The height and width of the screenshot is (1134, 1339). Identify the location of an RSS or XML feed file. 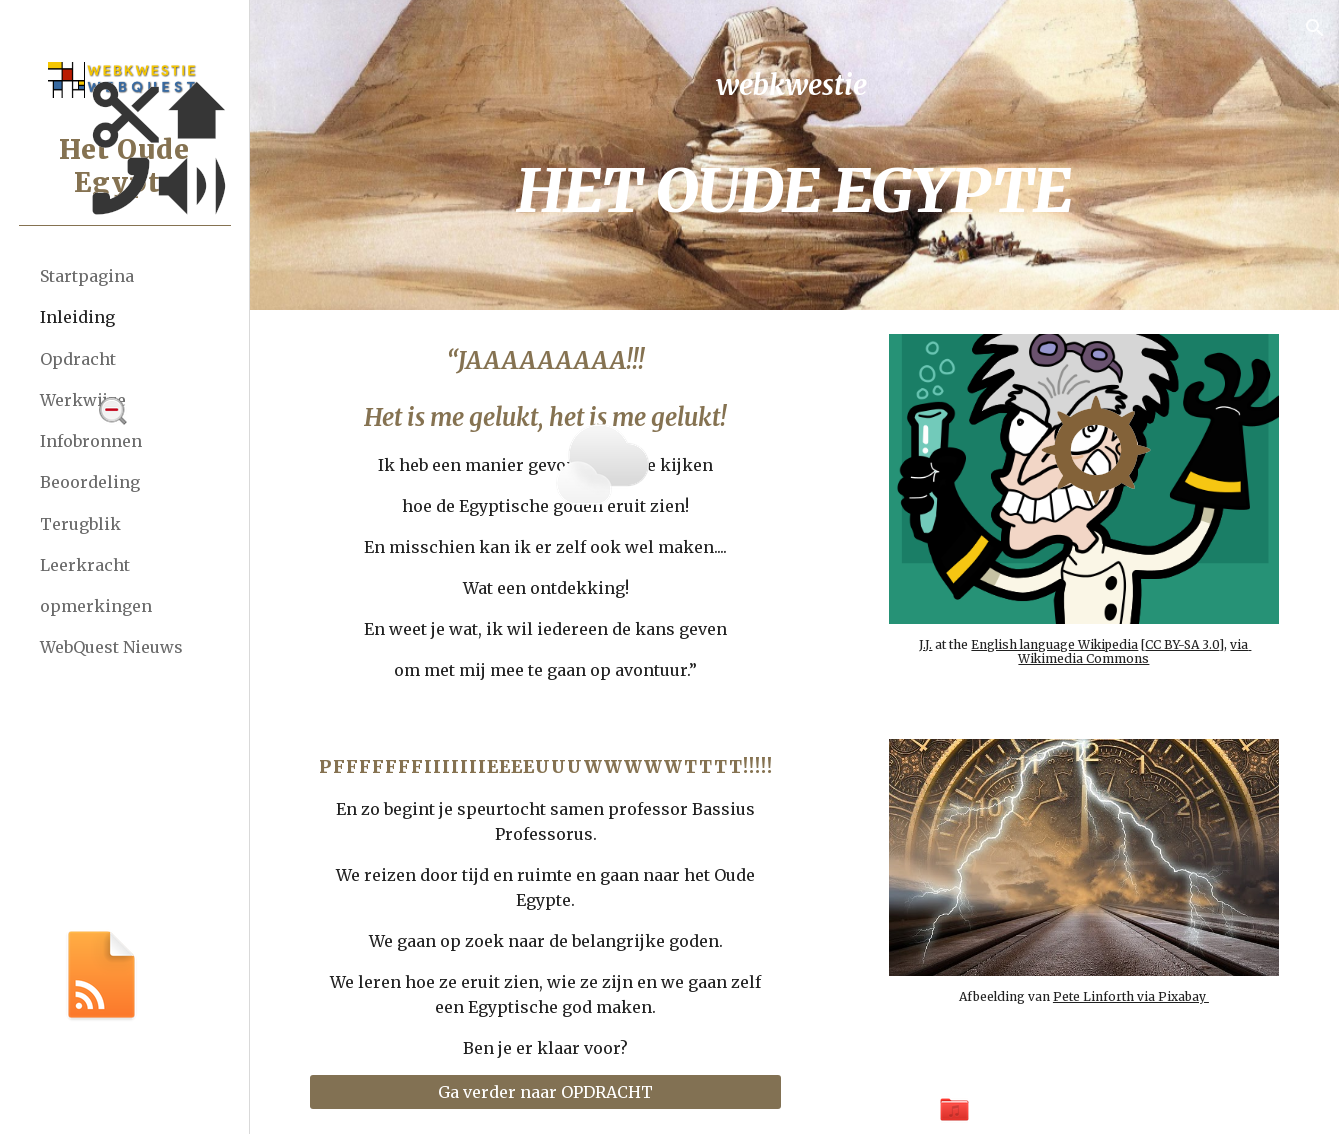
(101, 974).